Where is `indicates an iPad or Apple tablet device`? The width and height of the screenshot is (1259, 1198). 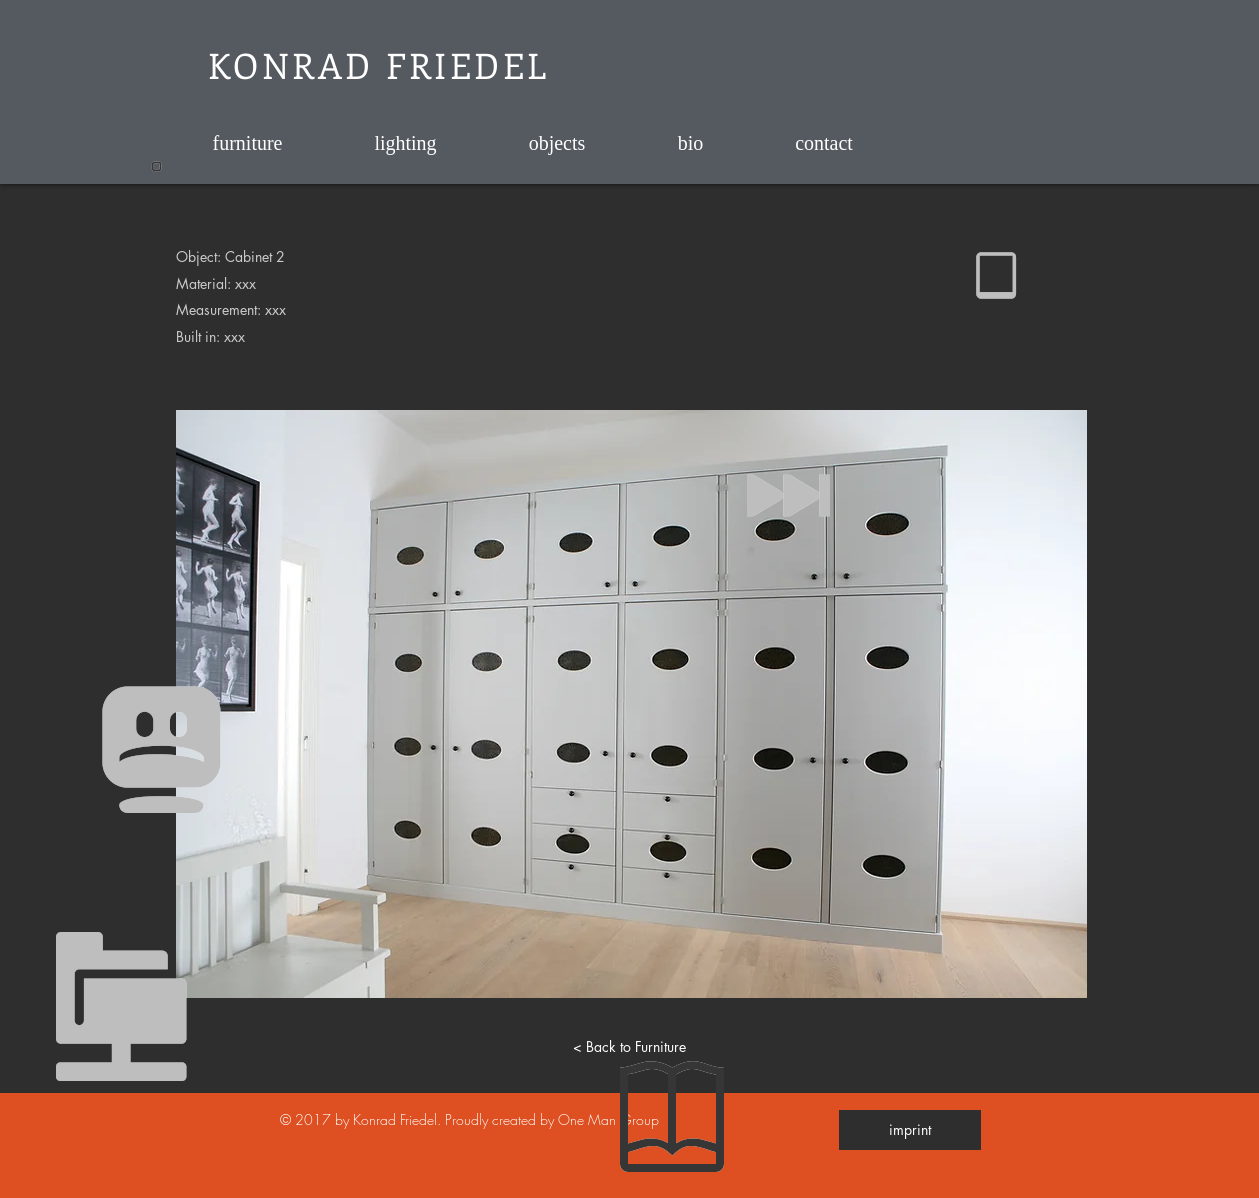
indicates an iPad or Apple tablet device is located at coordinates (999, 275).